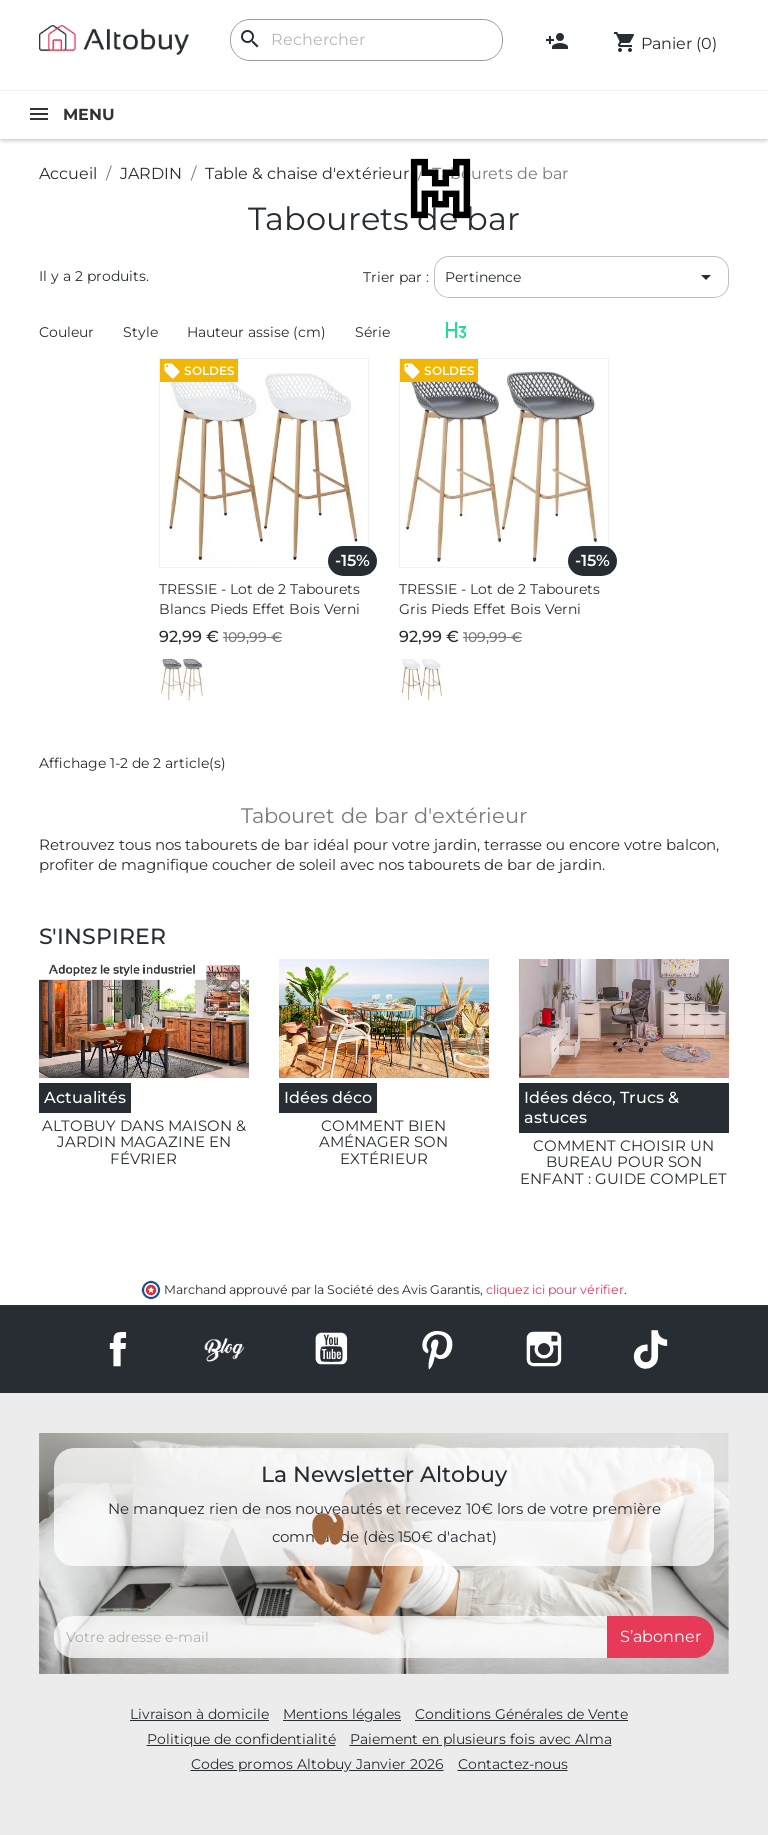 Image resolution: width=768 pixels, height=1835 pixels. What do you see at coordinates (328, 1529) in the screenshot?
I see `access dental or oral health features` at bounding box center [328, 1529].